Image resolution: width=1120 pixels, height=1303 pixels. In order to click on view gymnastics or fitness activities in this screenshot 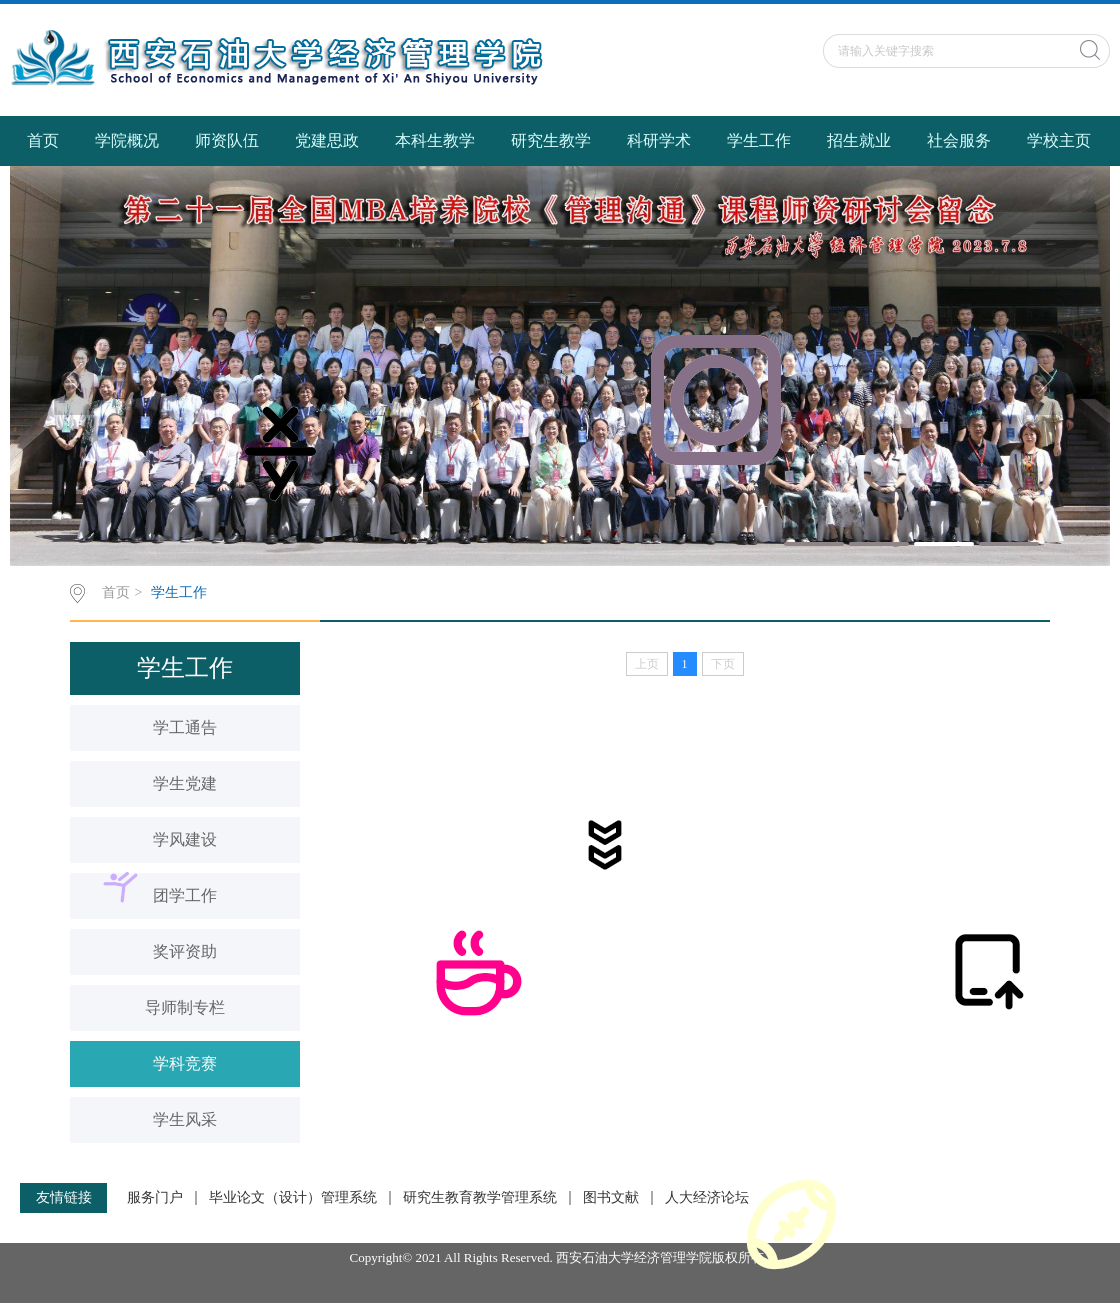, I will do `click(120, 885)`.